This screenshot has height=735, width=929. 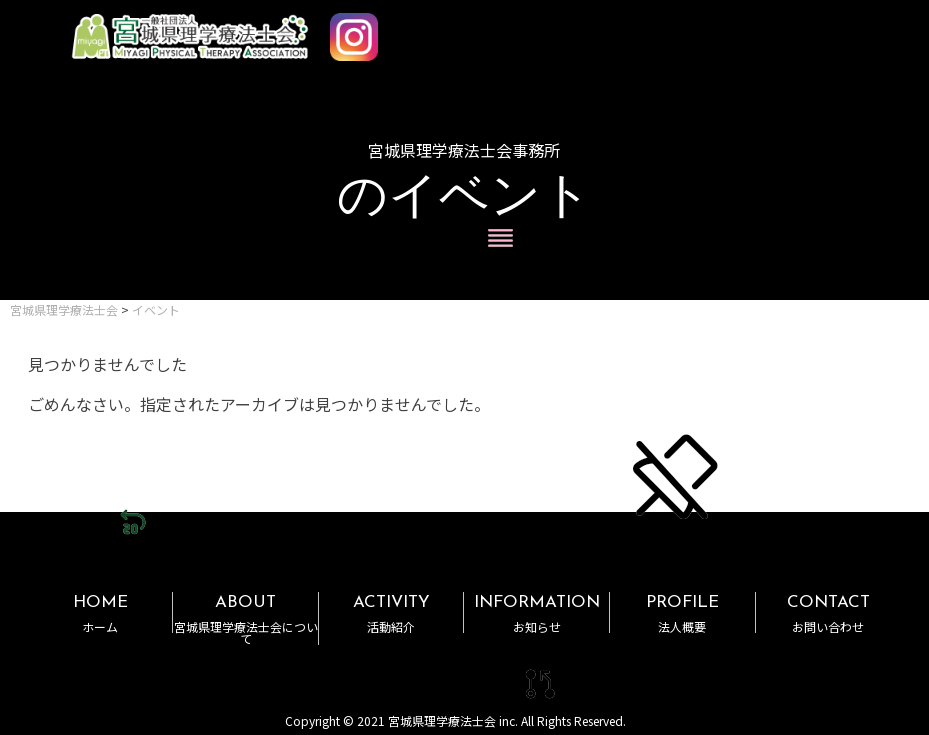 What do you see at coordinates (672, 480) in the screenshot?
I see `unpin an item from its current position` at bounding box center [672, 480].